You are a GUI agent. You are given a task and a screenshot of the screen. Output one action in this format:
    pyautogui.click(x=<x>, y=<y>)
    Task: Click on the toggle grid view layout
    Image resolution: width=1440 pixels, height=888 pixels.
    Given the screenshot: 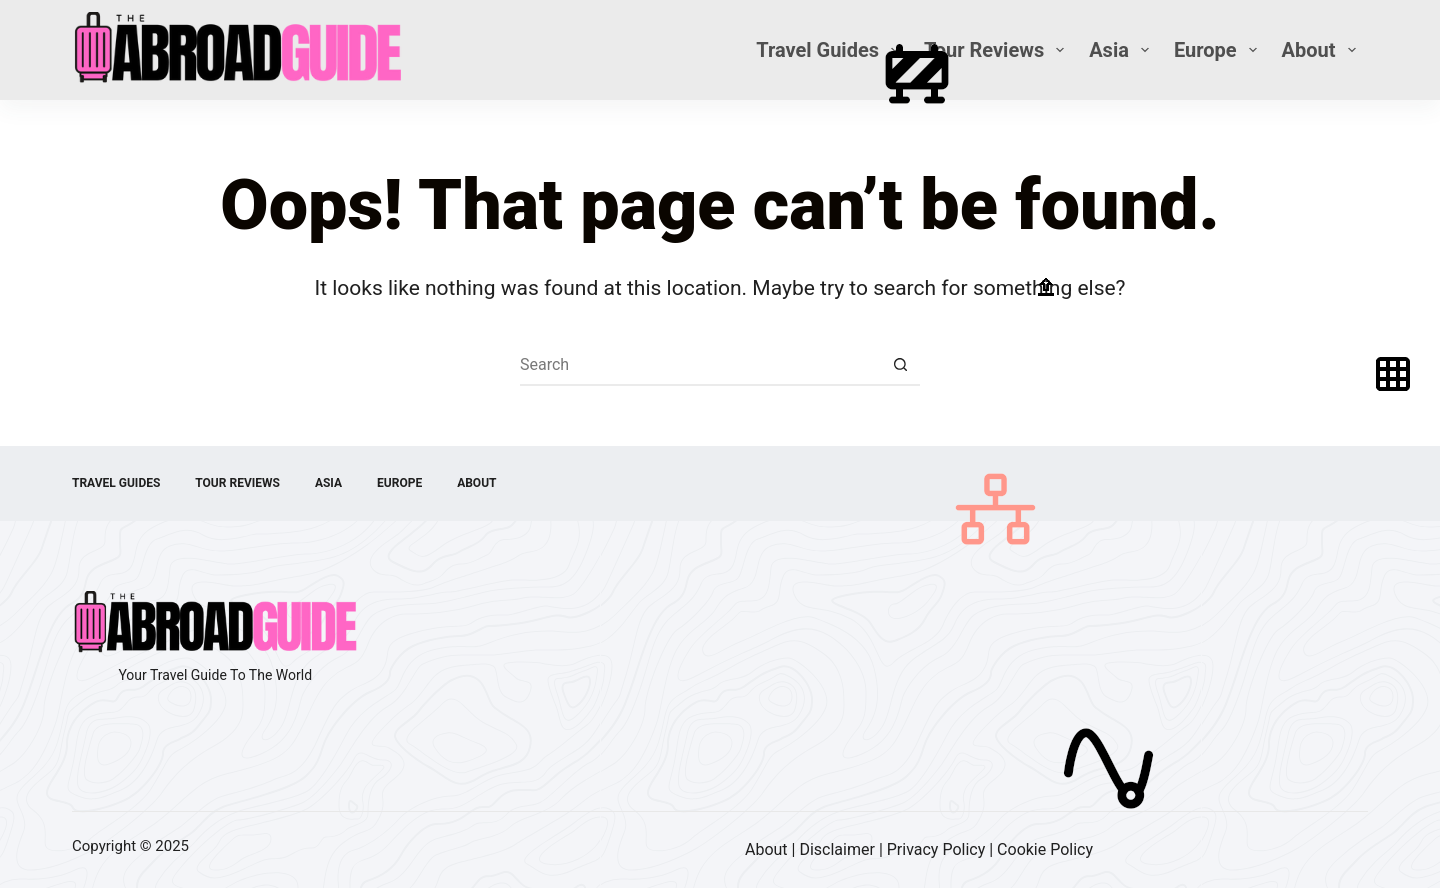 What is the action you would take?
    pyautogui.click(x=1393, y=374)
    